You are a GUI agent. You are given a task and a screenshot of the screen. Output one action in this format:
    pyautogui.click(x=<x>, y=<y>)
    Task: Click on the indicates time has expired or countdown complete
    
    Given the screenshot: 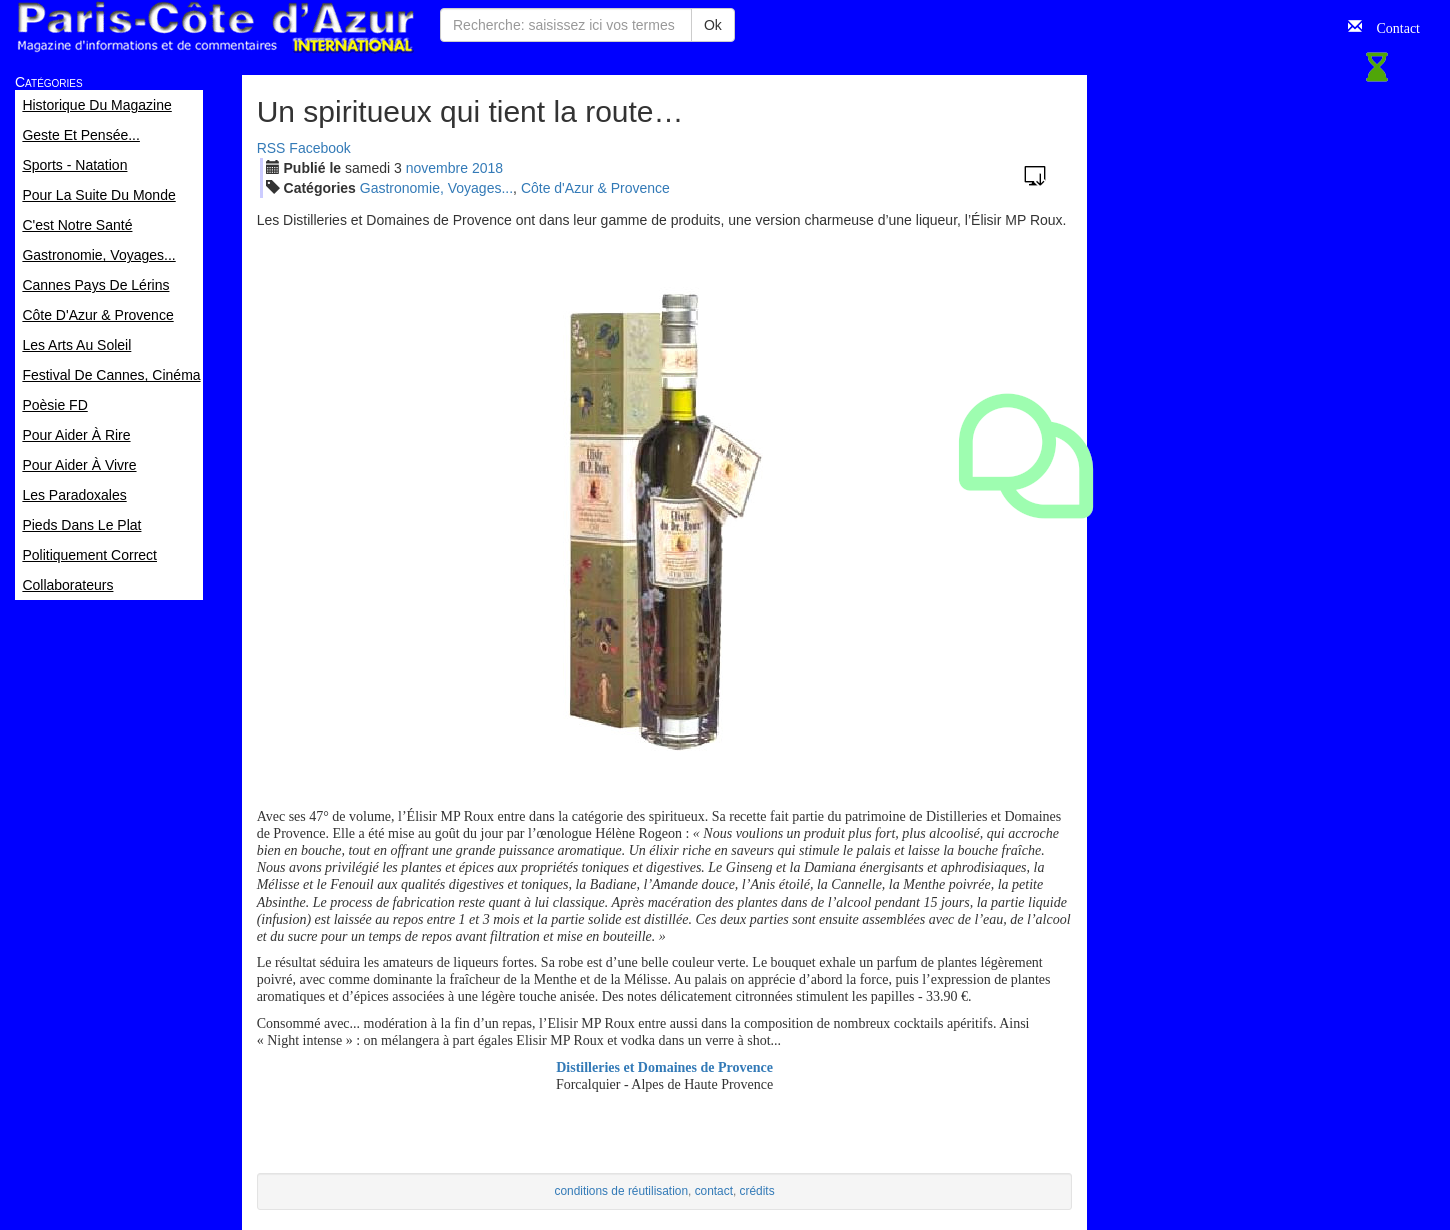 What is the action you would take?
    pyautogui.click(x=1377, y=67)
    